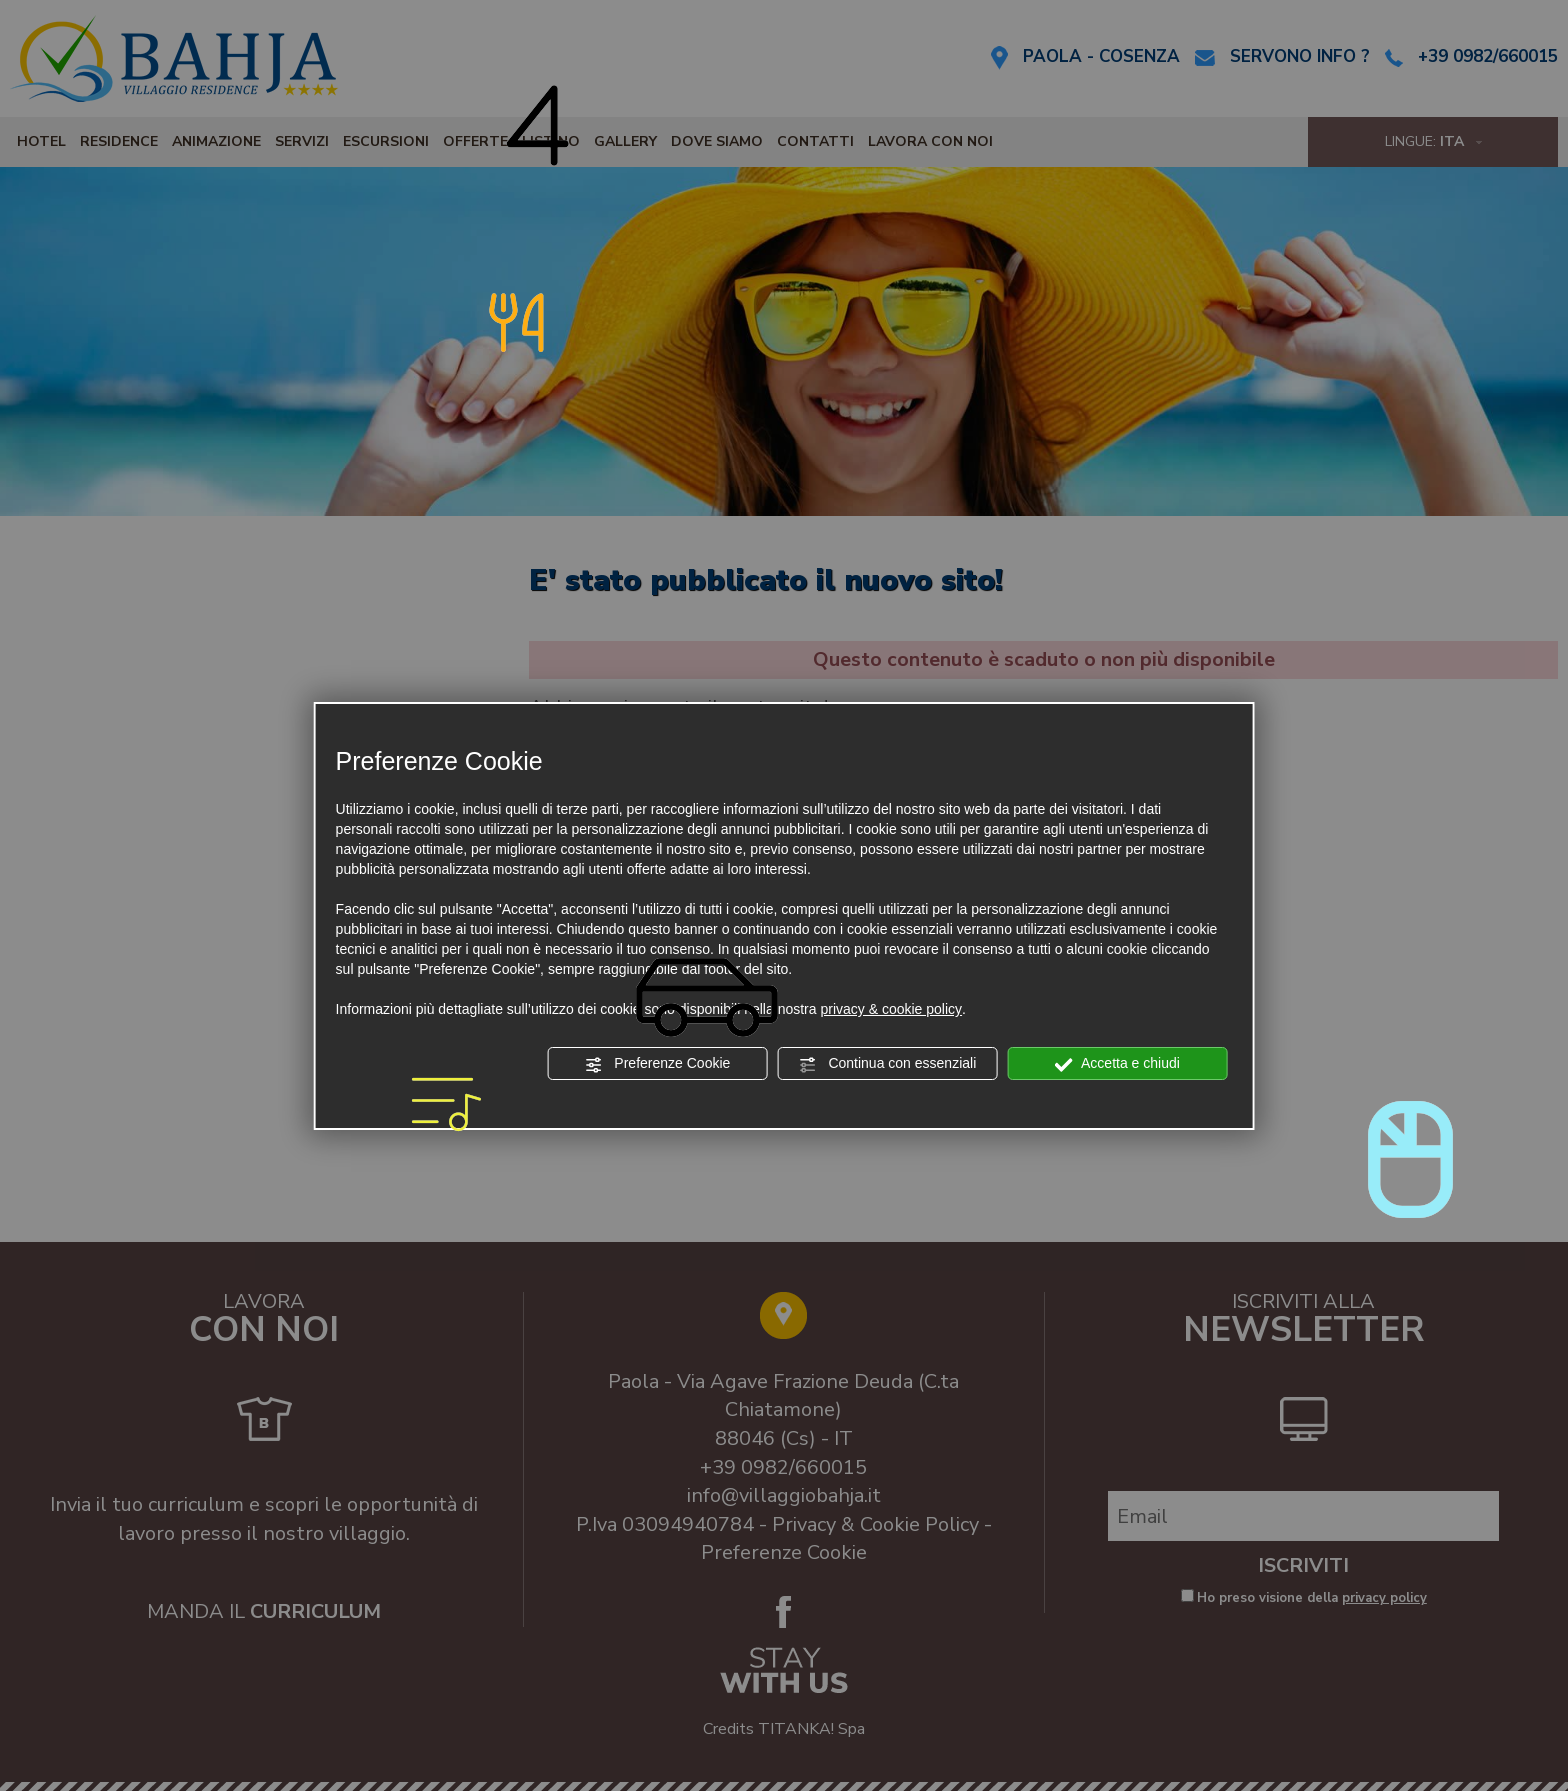 The width and height of the screenshot is (1568, 1791). What do you see at coordinates (539, 125) in the screenshot?
I see `indicates step four in a multi-step process` at bounding box center [539, 125].